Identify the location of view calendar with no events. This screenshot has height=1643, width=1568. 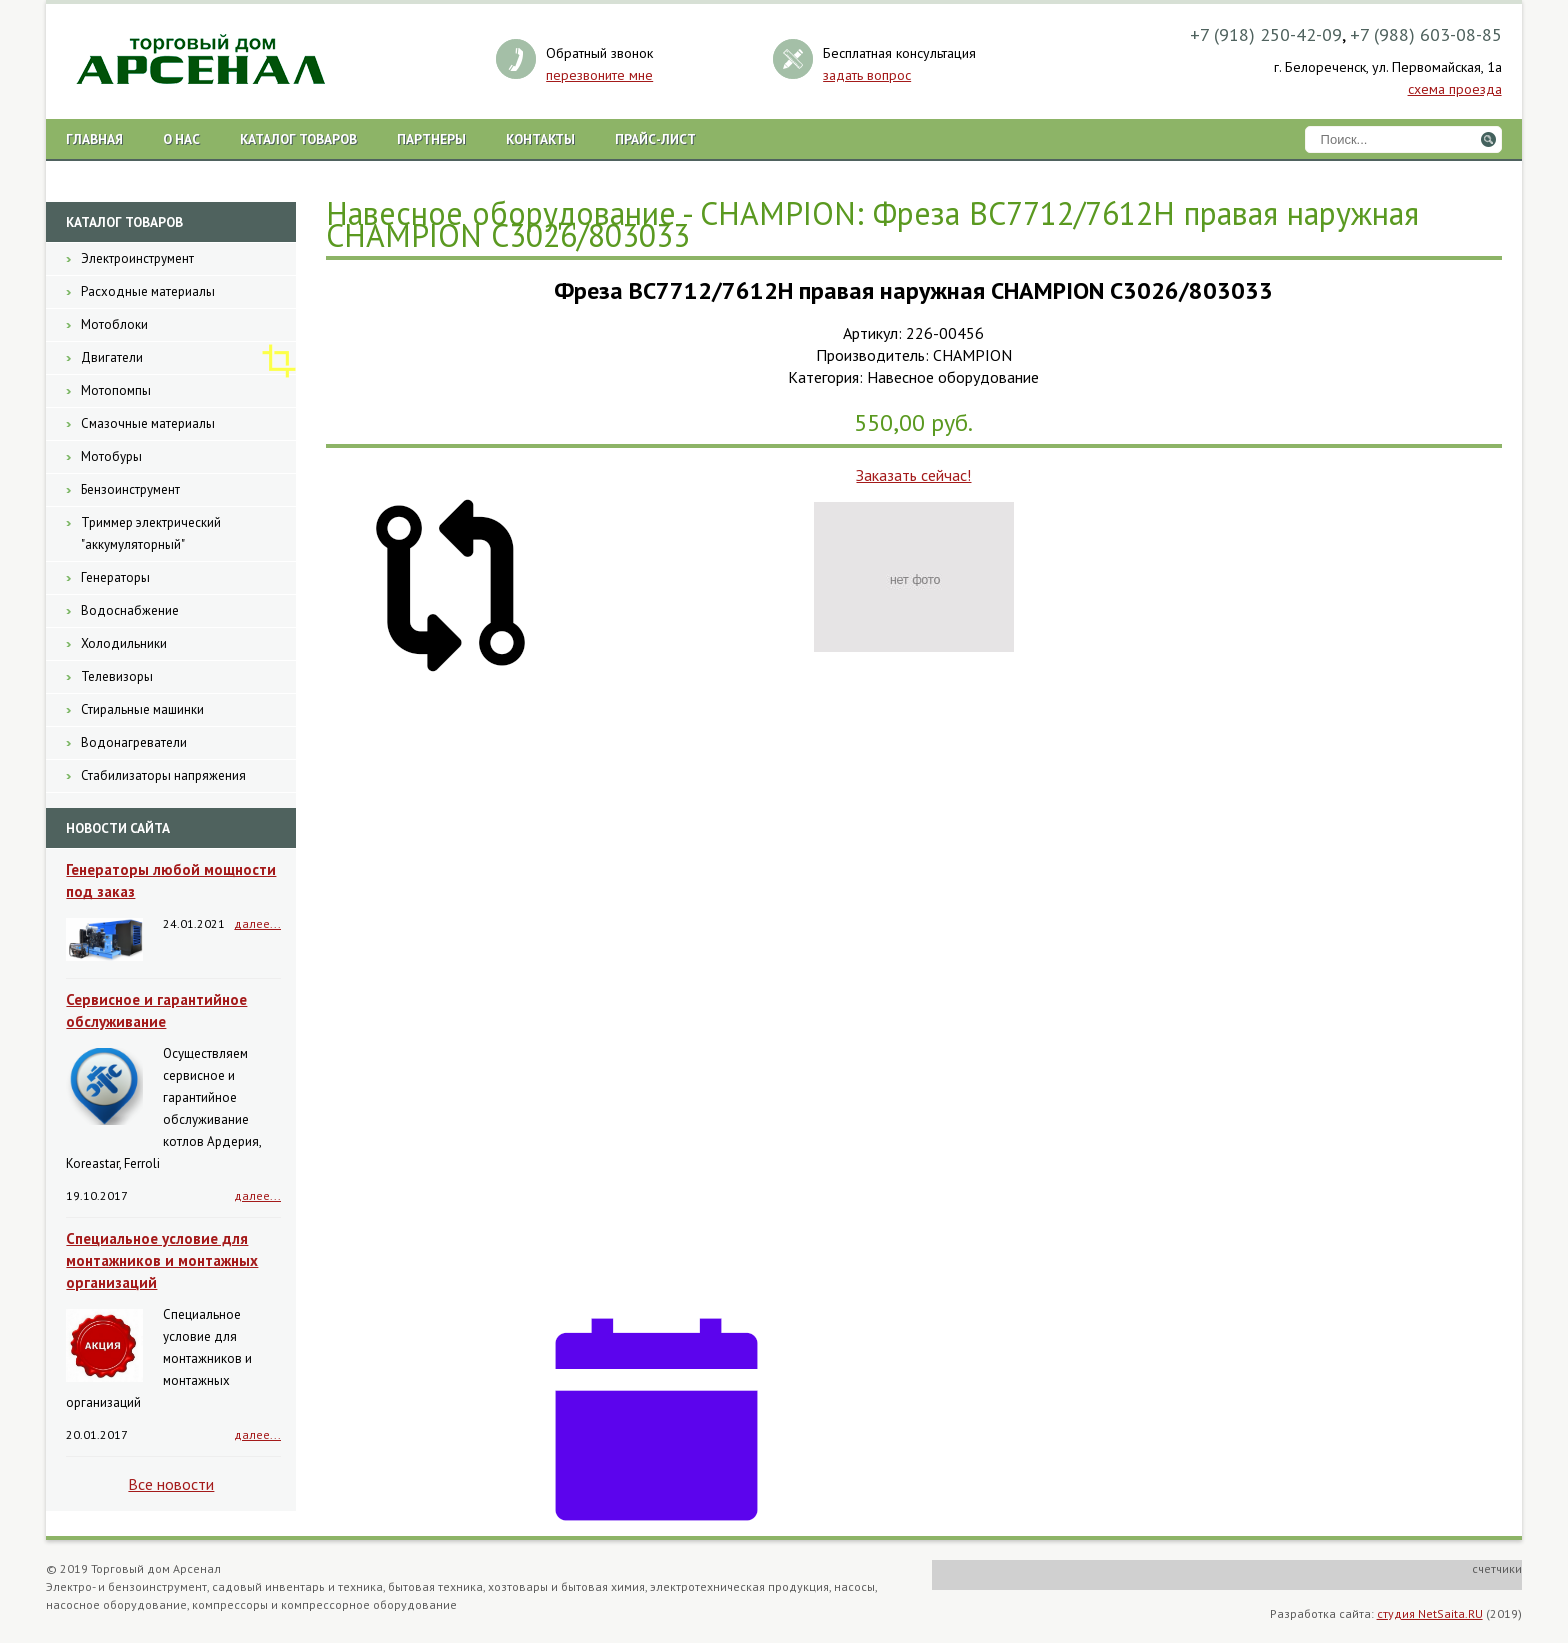
(656, 1419).